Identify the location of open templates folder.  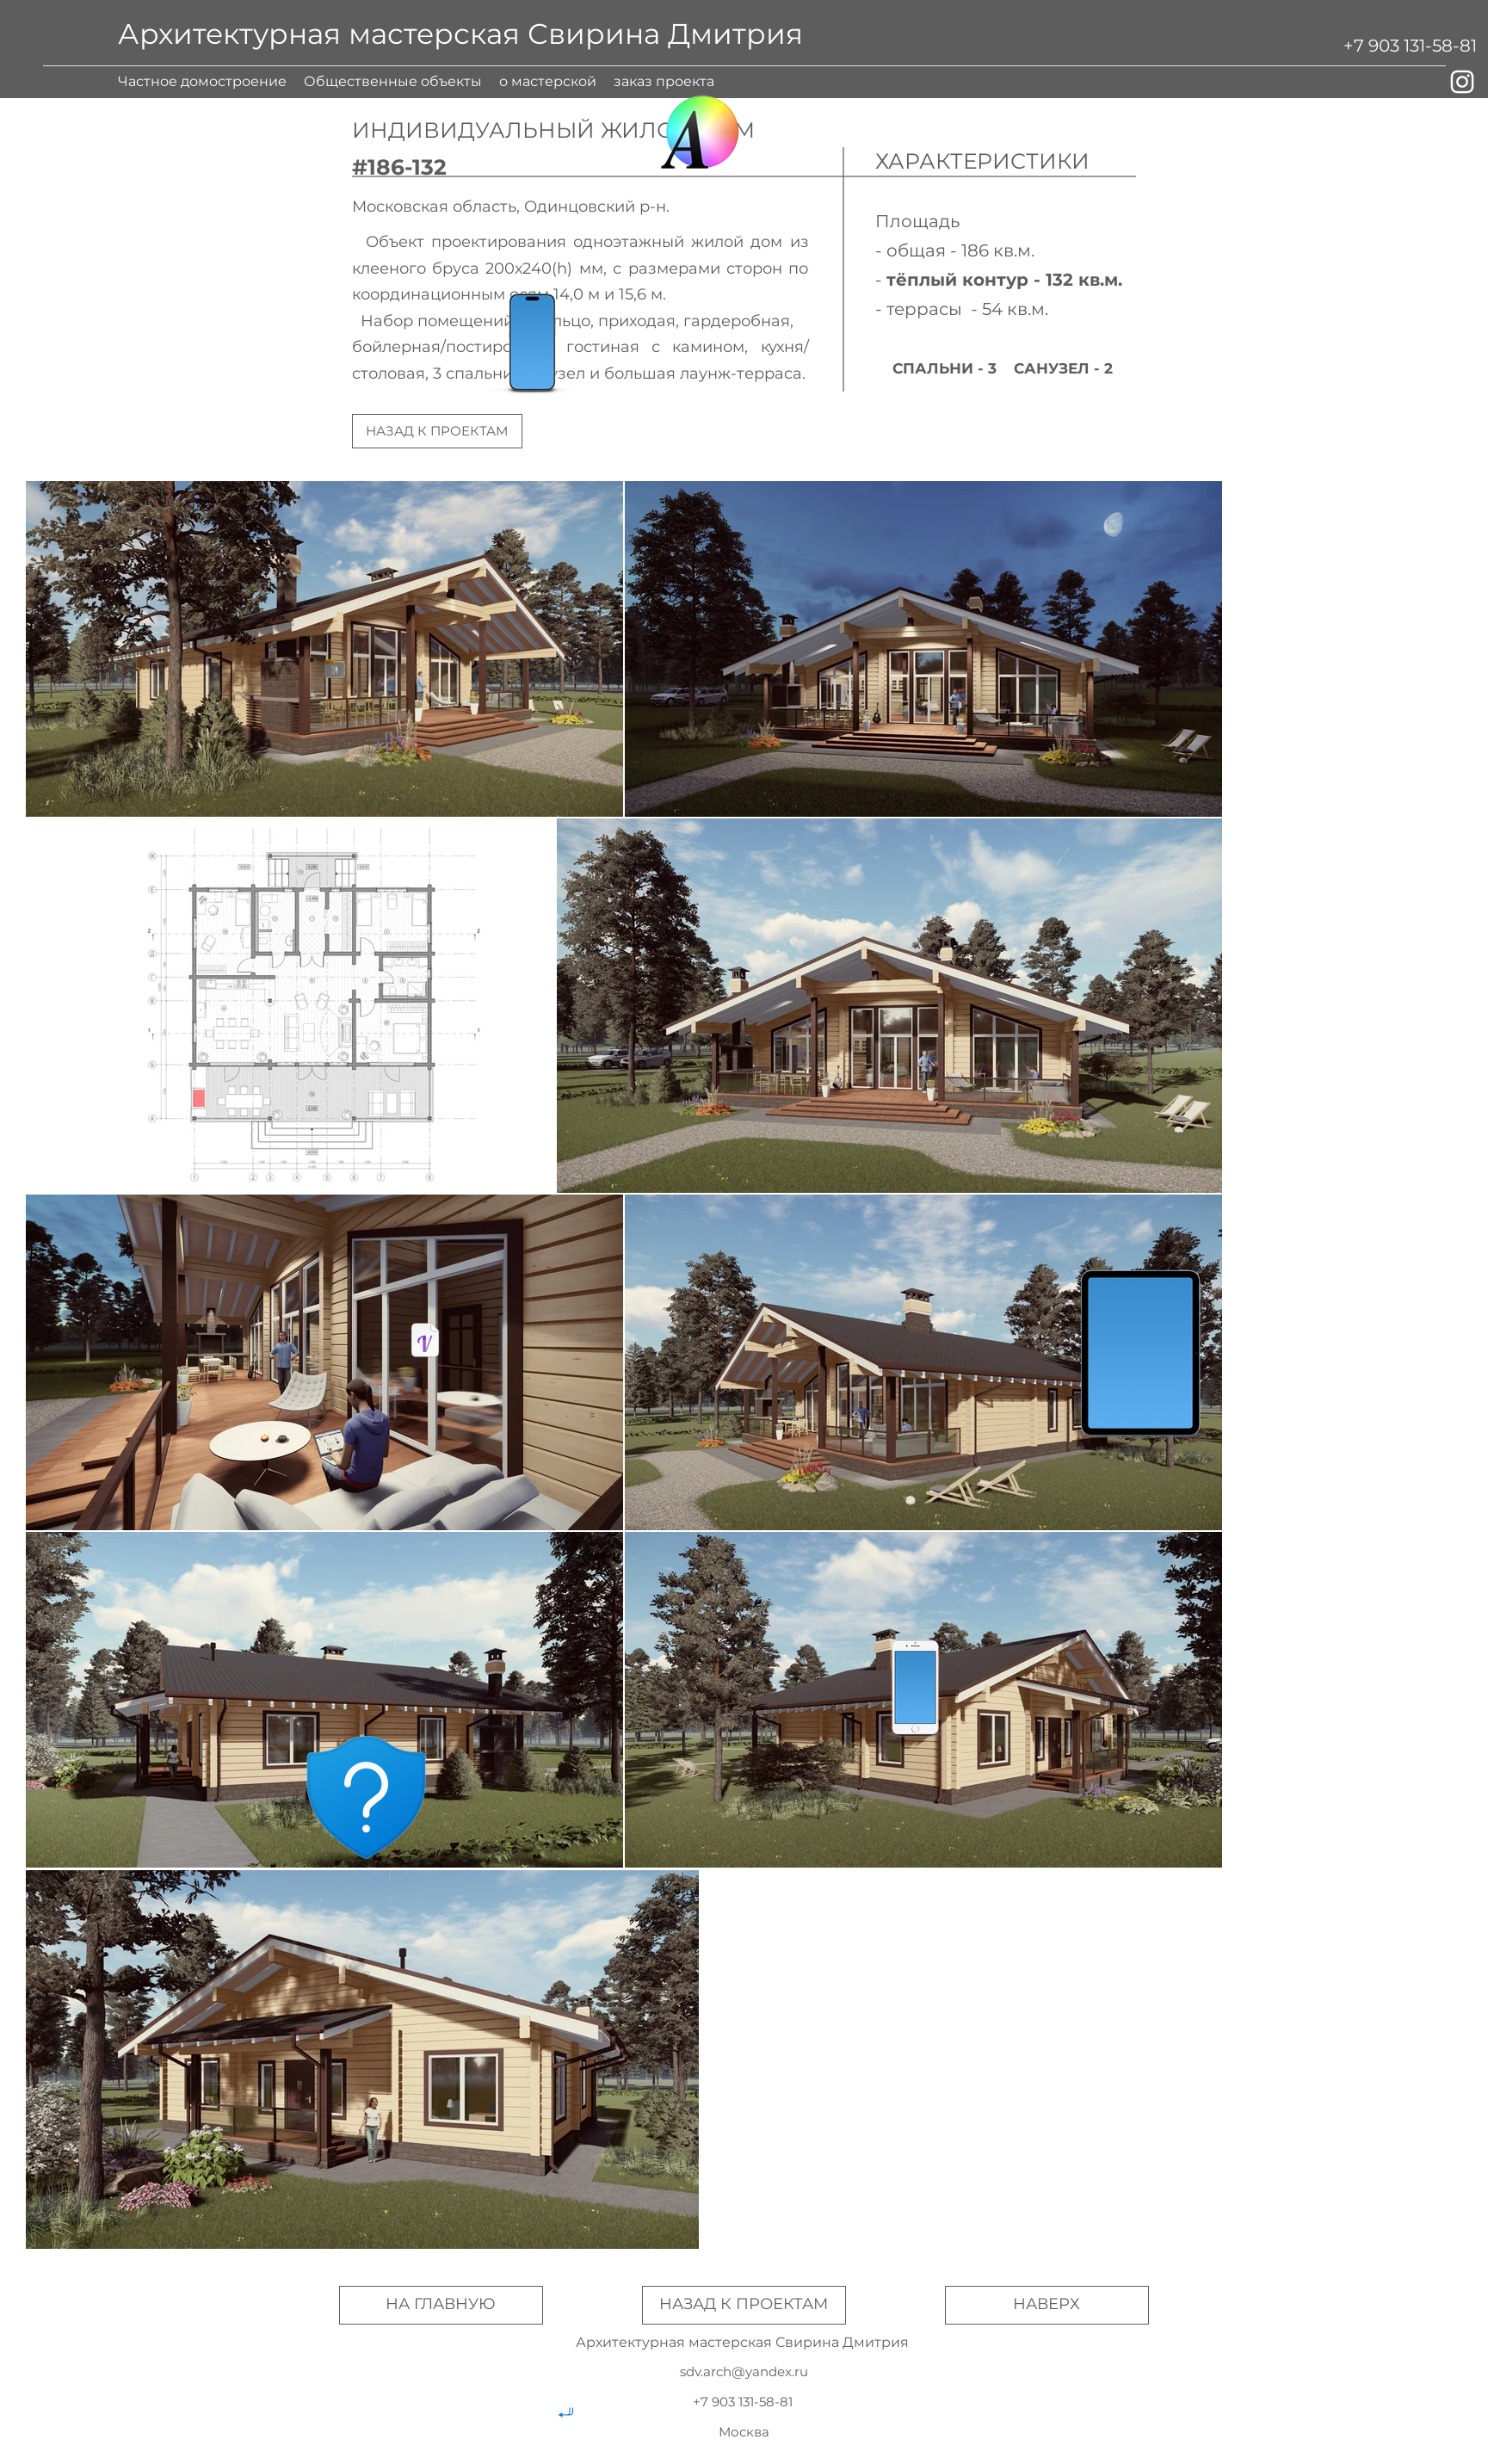
(335, 669).